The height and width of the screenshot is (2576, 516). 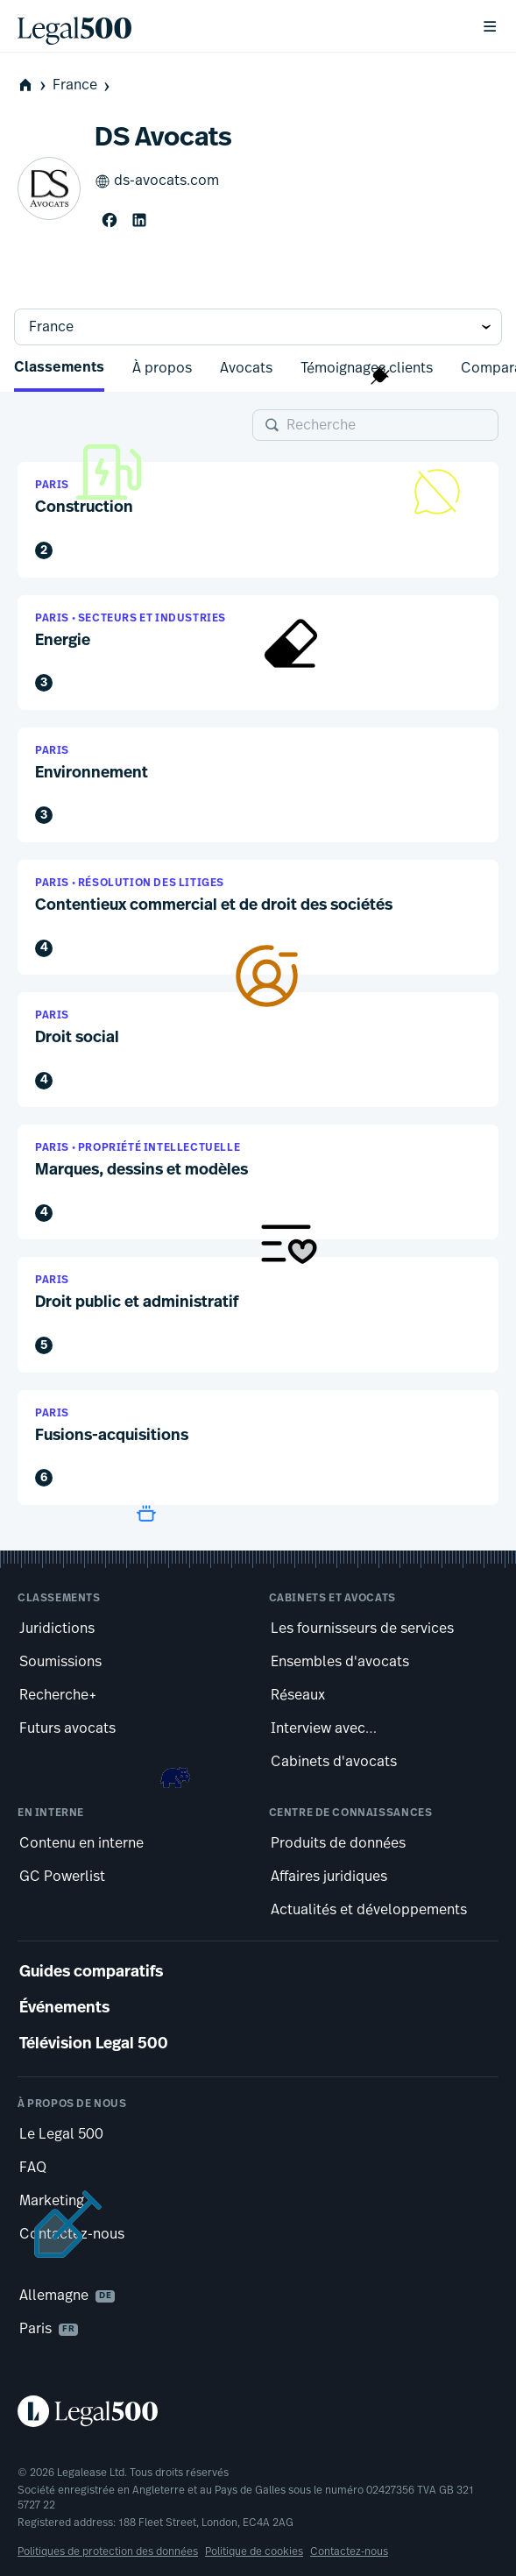 I want to click on gardening or landscaping tools, so click(x=67, y=2225).